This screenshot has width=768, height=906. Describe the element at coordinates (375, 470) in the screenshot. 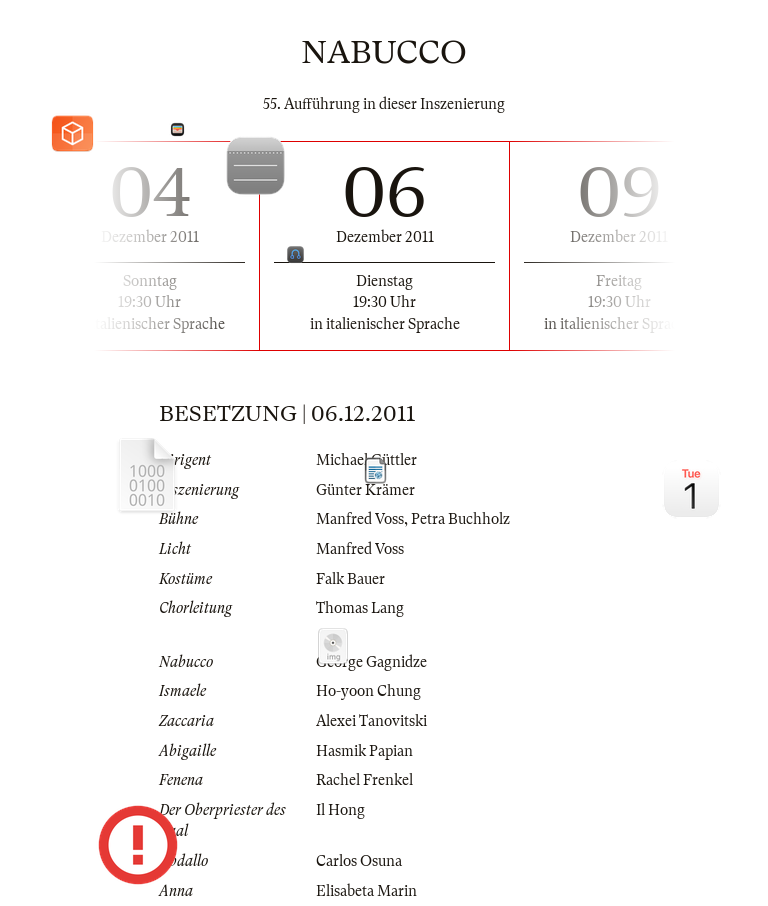

I see `a libreoffice web document file type` at that location.